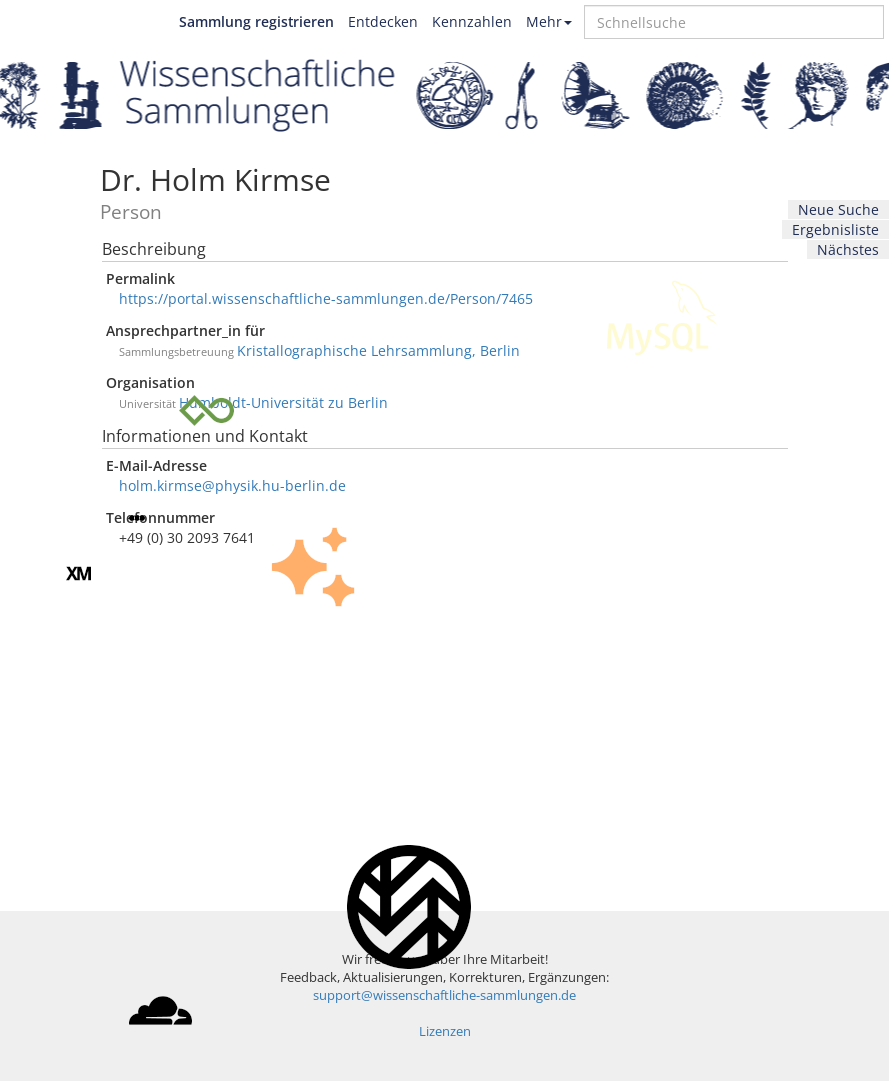 The height and width of the screenshot is (1081, 889). Describe the element at coordinates (662, 318) in the screenshot. I see `MySQL database service or connection` at that location.